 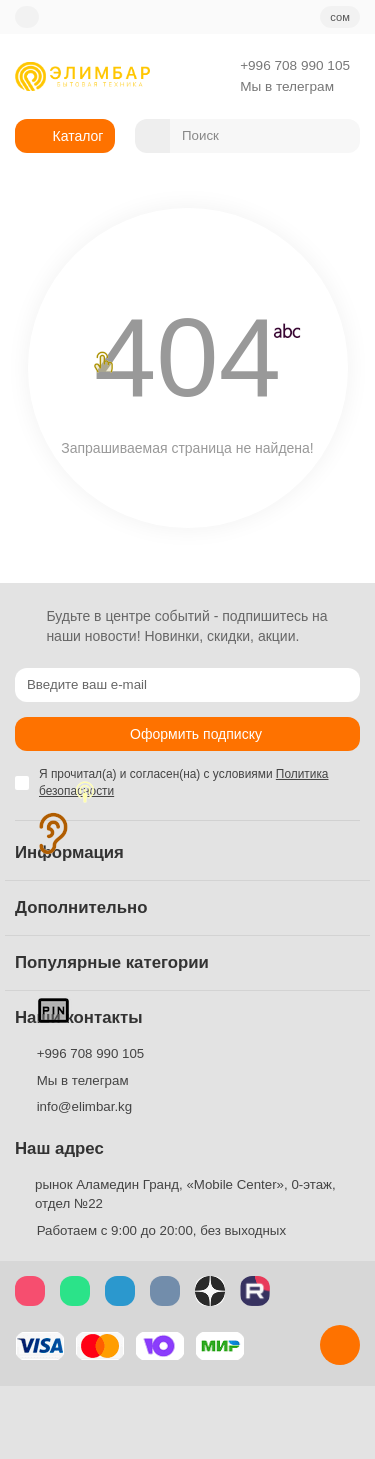 I want to click on start a live broadcast or stream, so click(x=85, y=792).